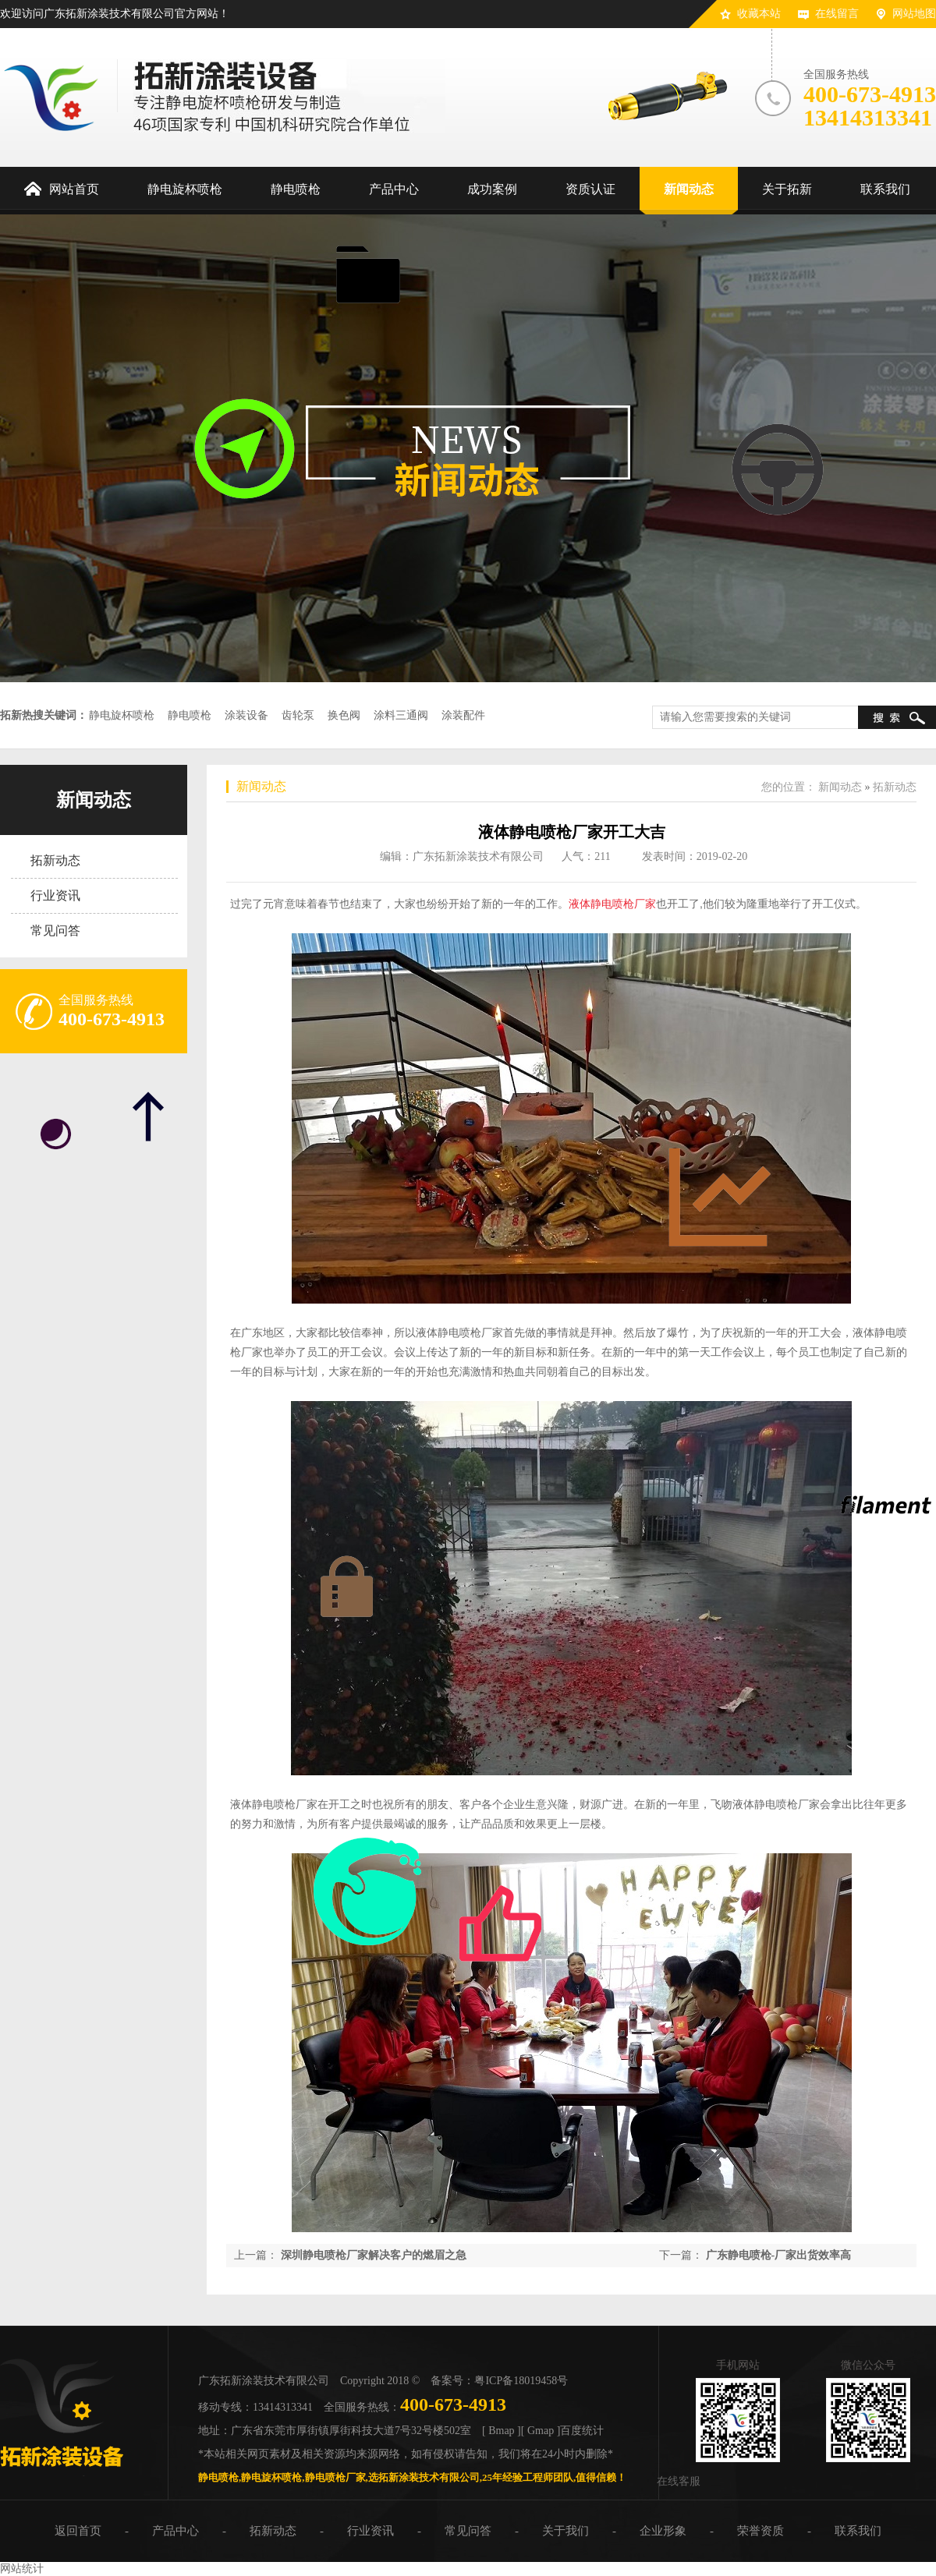 This screenshot has width=936, height=2576. Describe the element at coordinates (244, 448) in the screenshot. I see `explore or discover nearby places` at that location.